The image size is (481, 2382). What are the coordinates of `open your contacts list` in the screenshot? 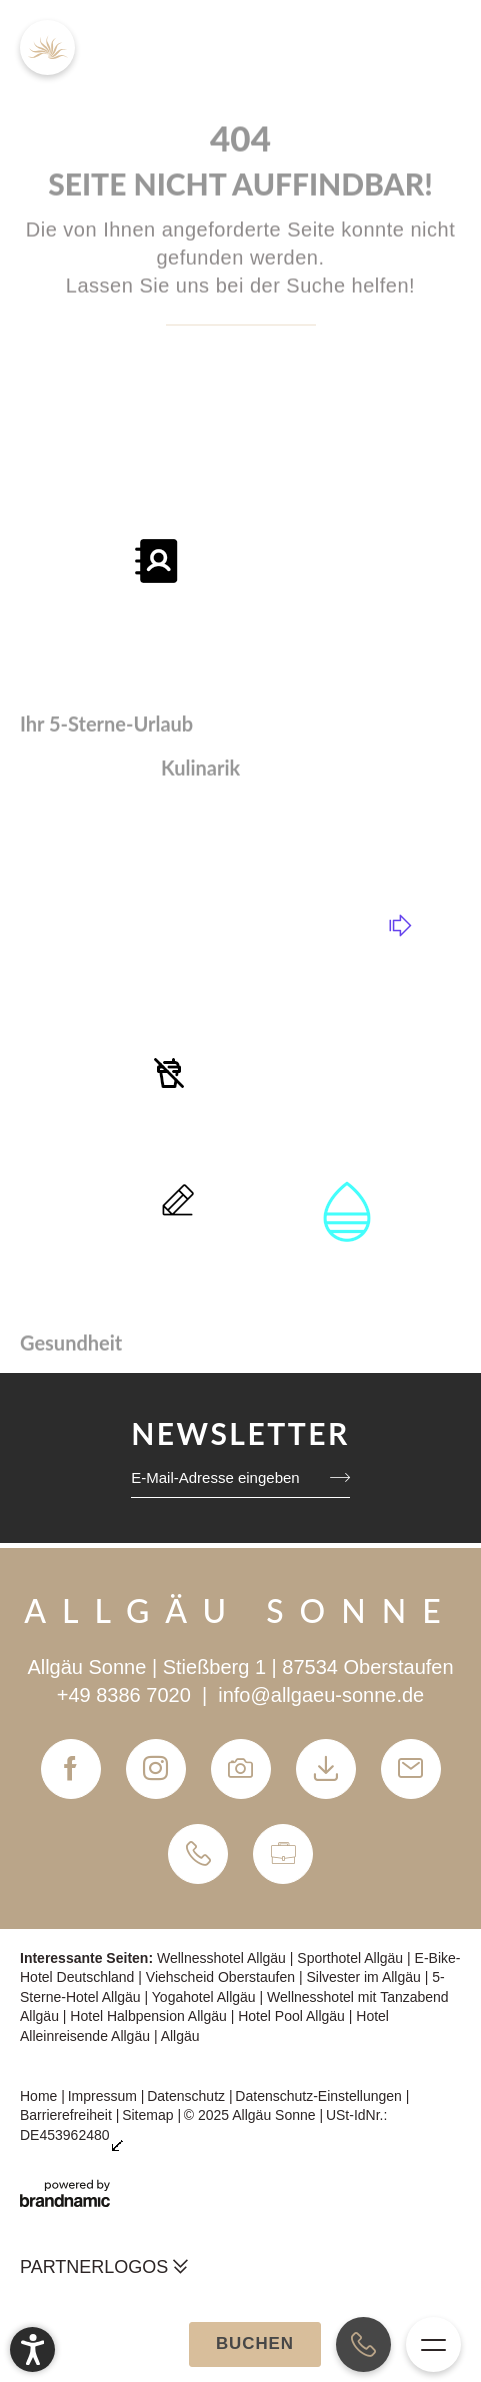 It's located at (157, 561).